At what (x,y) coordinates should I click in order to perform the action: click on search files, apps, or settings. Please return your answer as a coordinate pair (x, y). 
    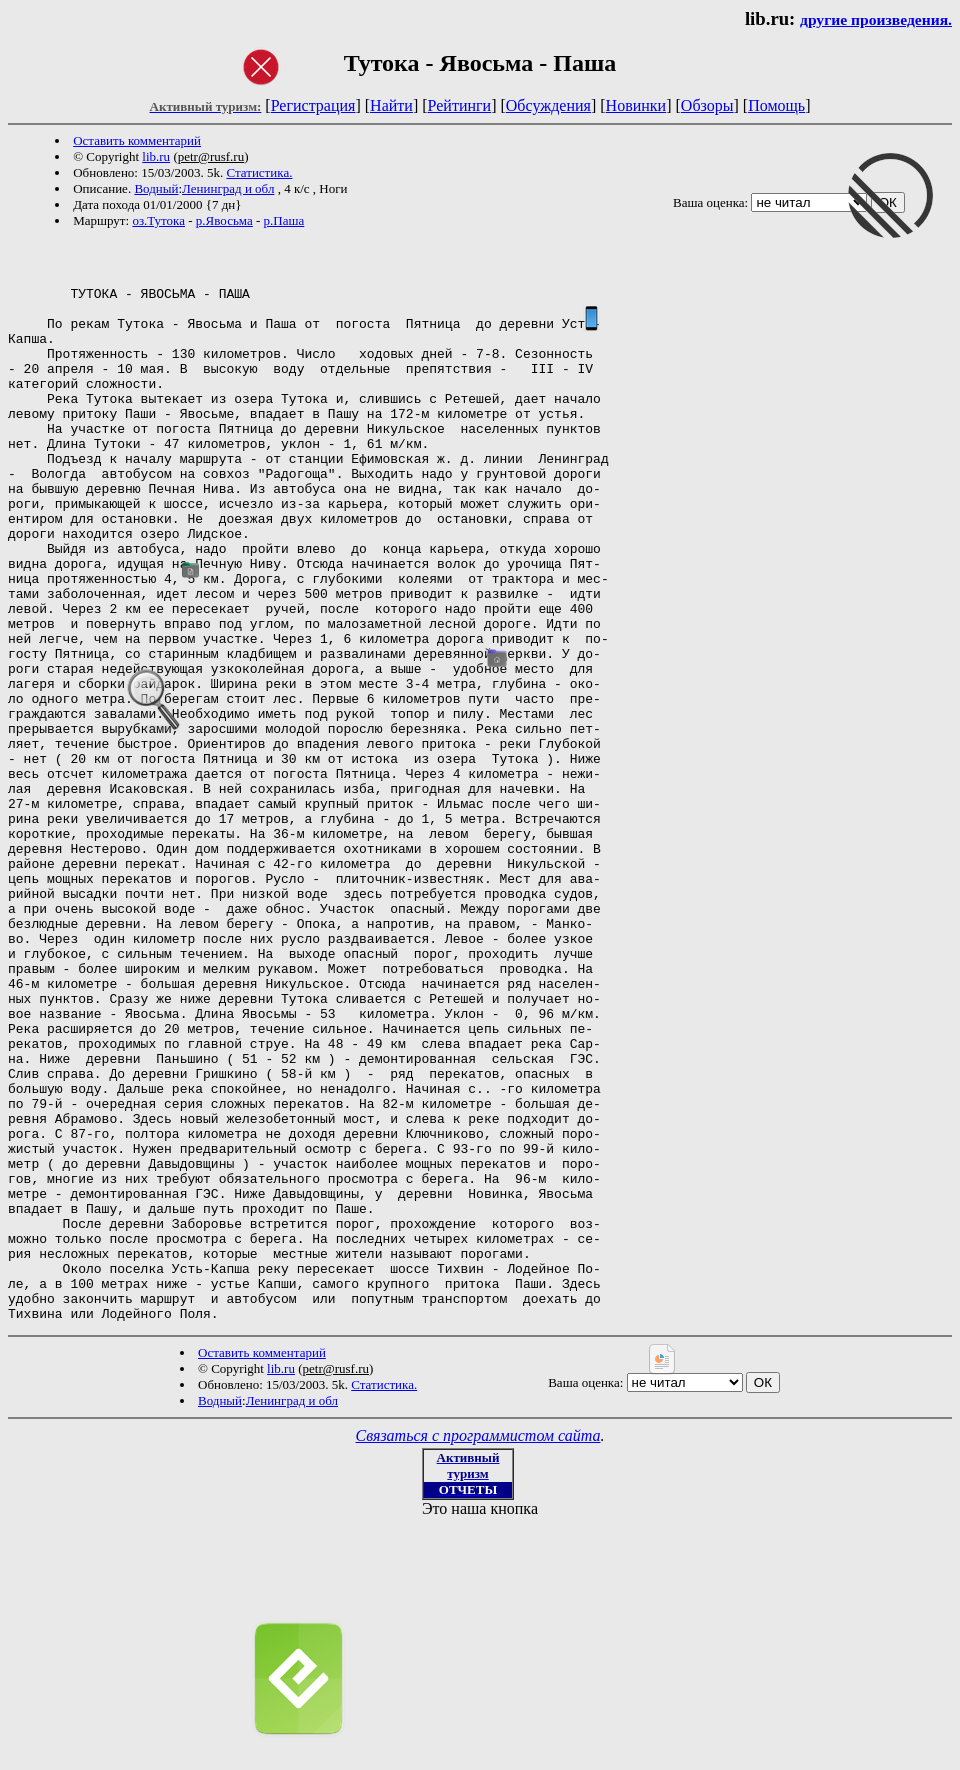
    Looking at the image, I should click on (153, 699).